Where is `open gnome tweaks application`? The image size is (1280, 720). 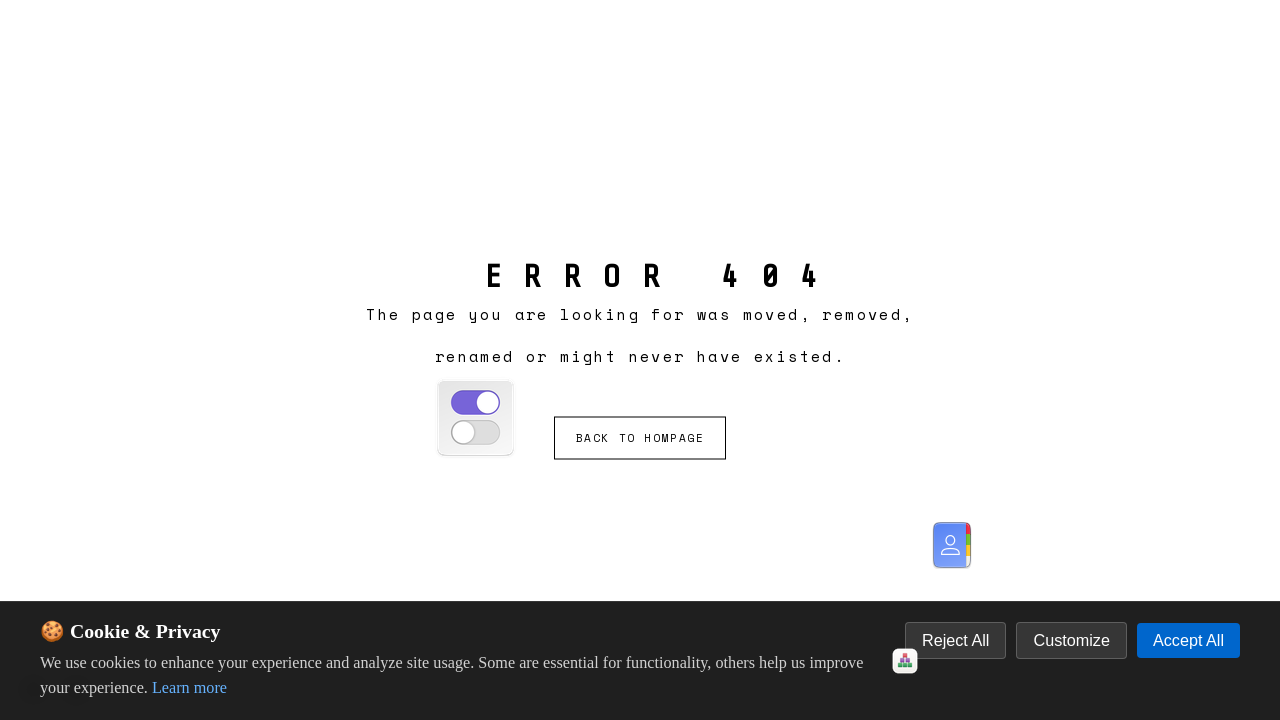 open gnome tweaks application is located at coordinates (475, 417).